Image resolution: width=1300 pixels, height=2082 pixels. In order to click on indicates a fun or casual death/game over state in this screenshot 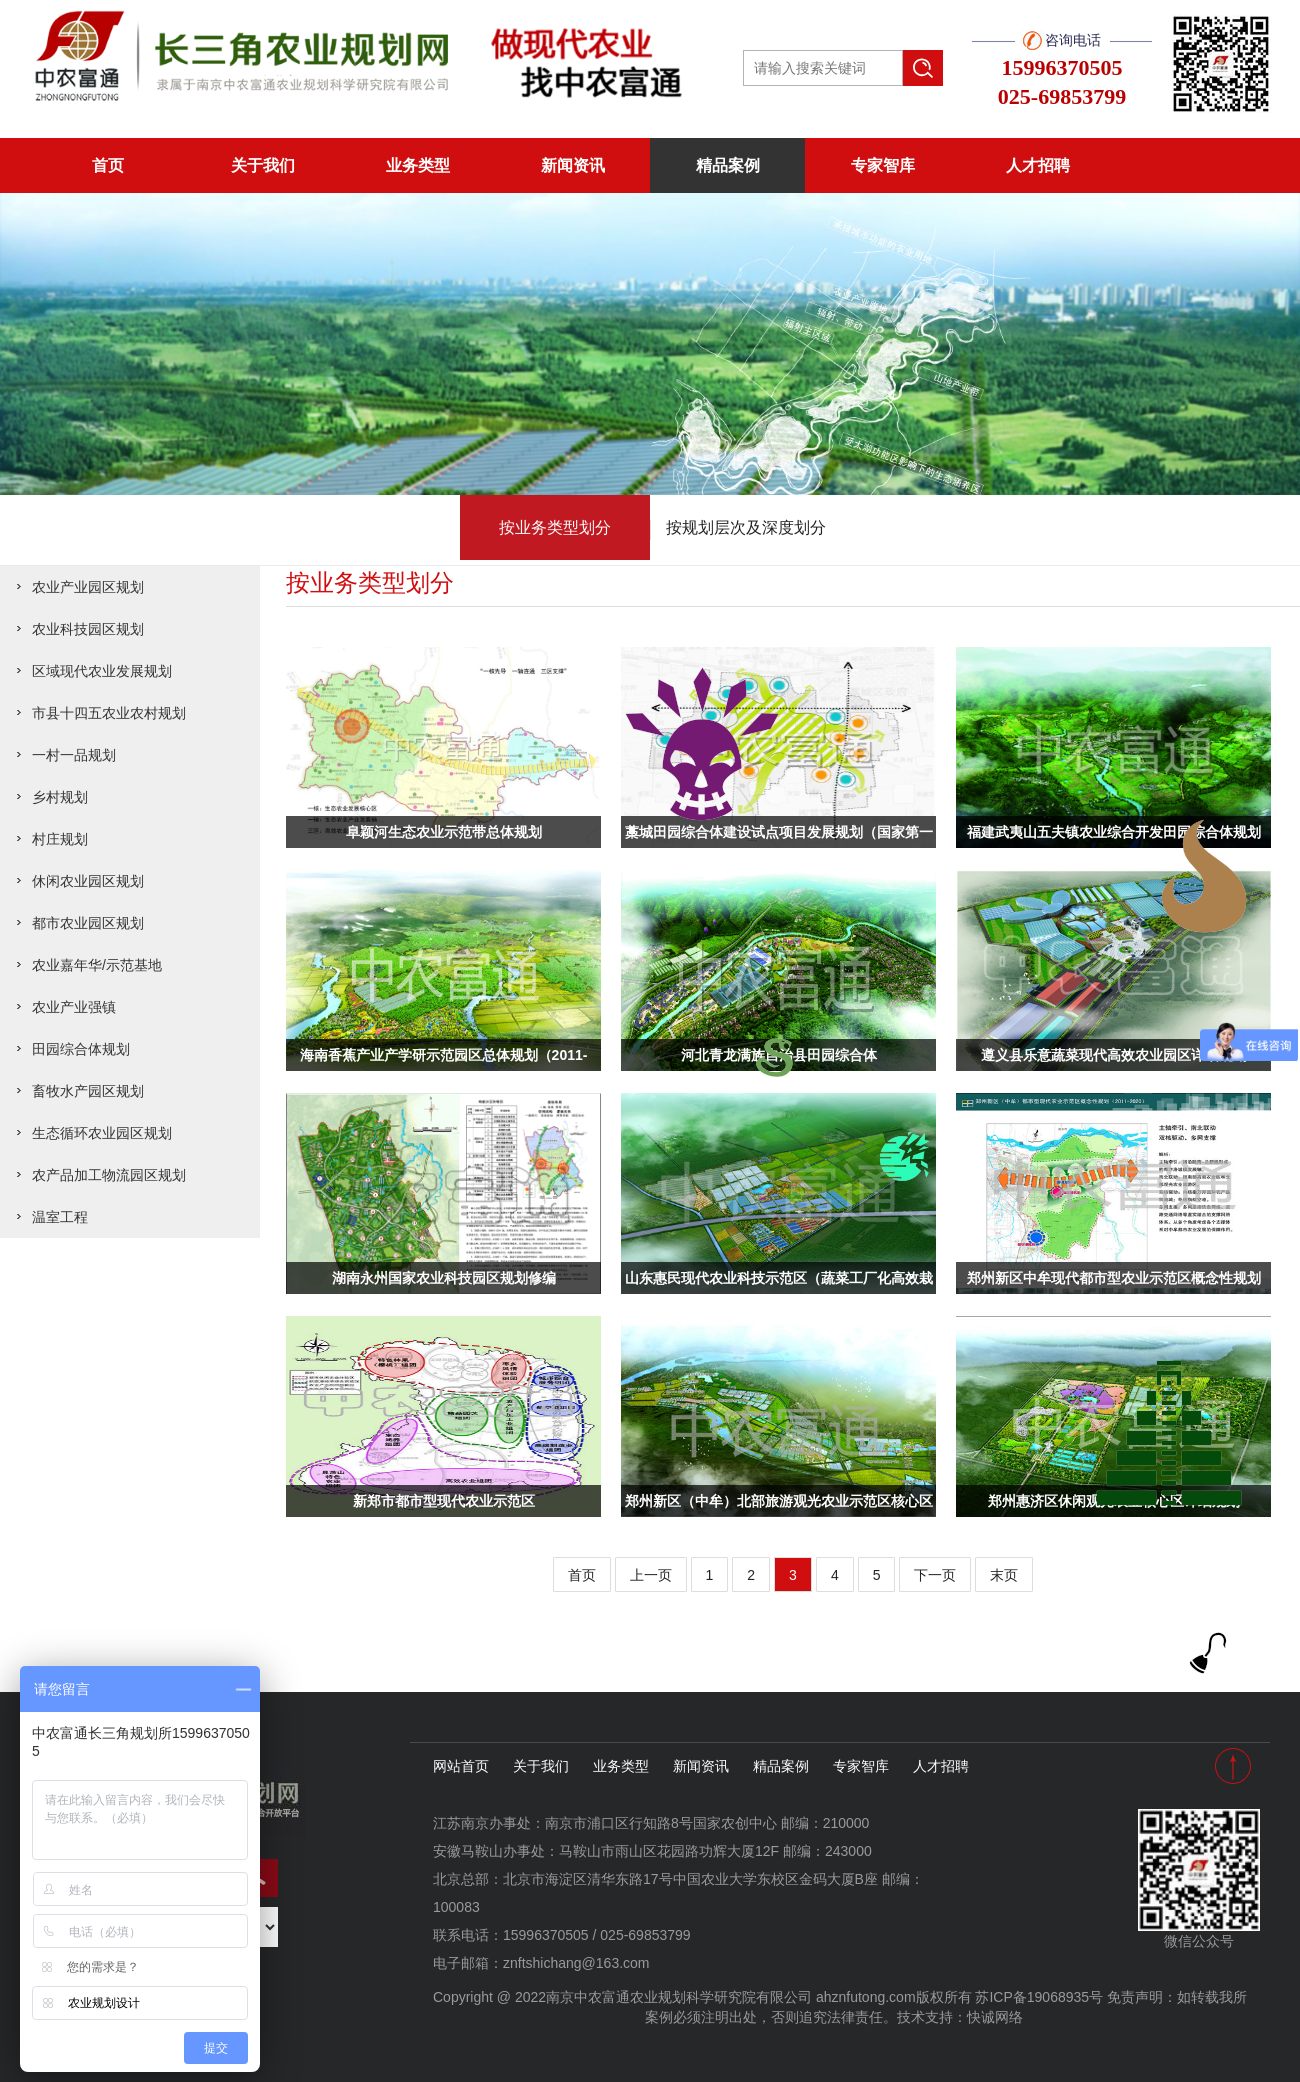, I will do `click(701, 742)`.